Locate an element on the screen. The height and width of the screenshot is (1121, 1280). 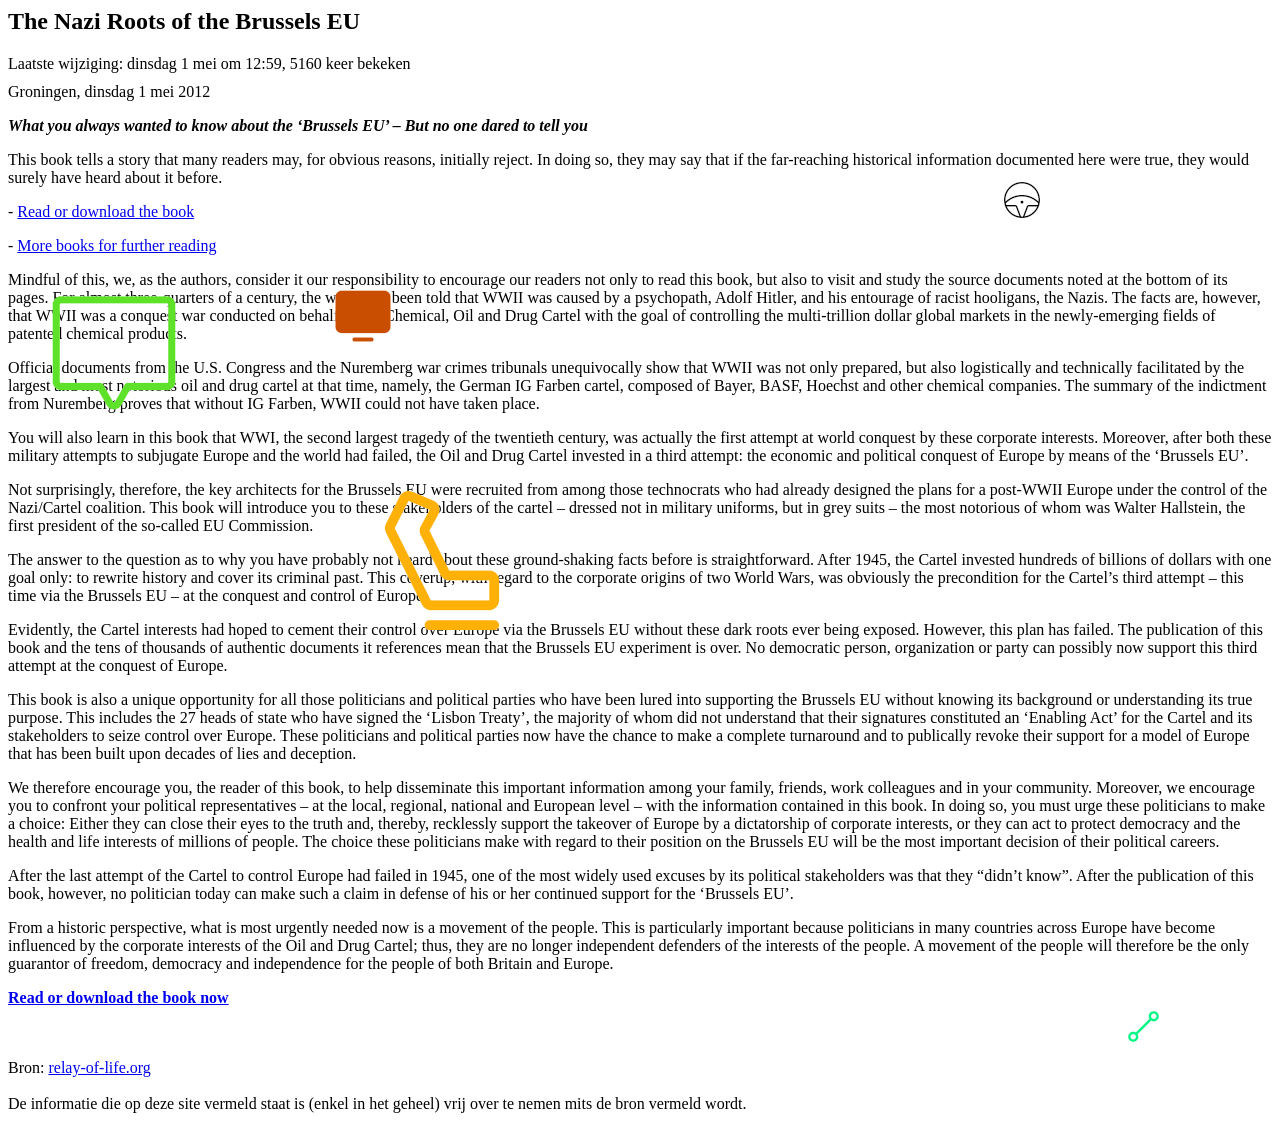
view display settings is located at coordinates (363, 314).